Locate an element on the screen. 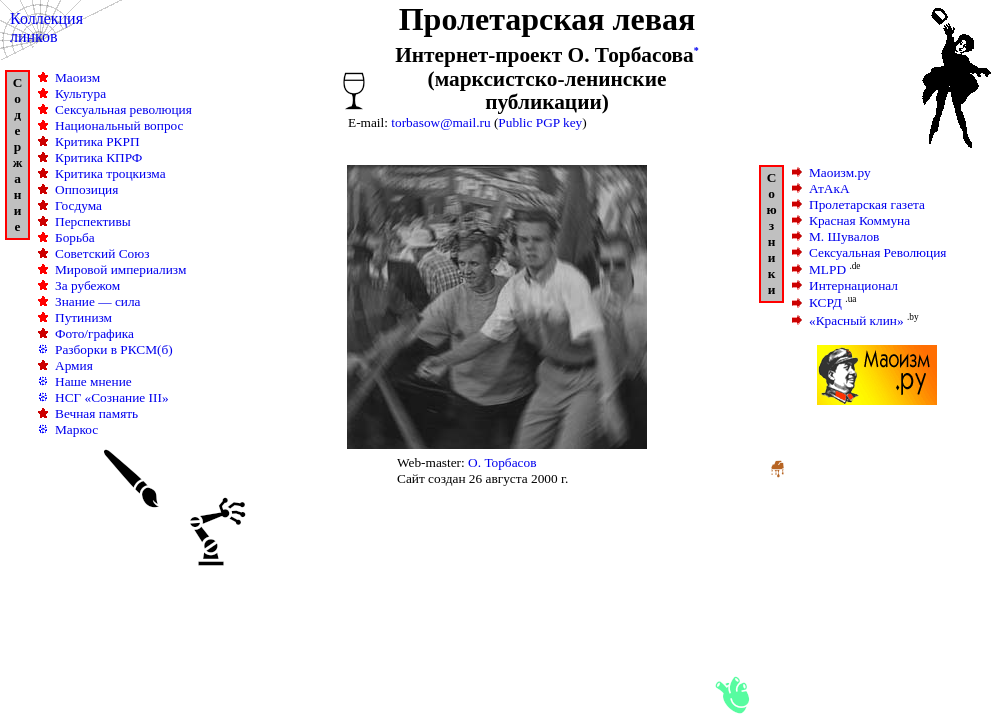  access drawing or painting tools is located at coordinates (131, 478).